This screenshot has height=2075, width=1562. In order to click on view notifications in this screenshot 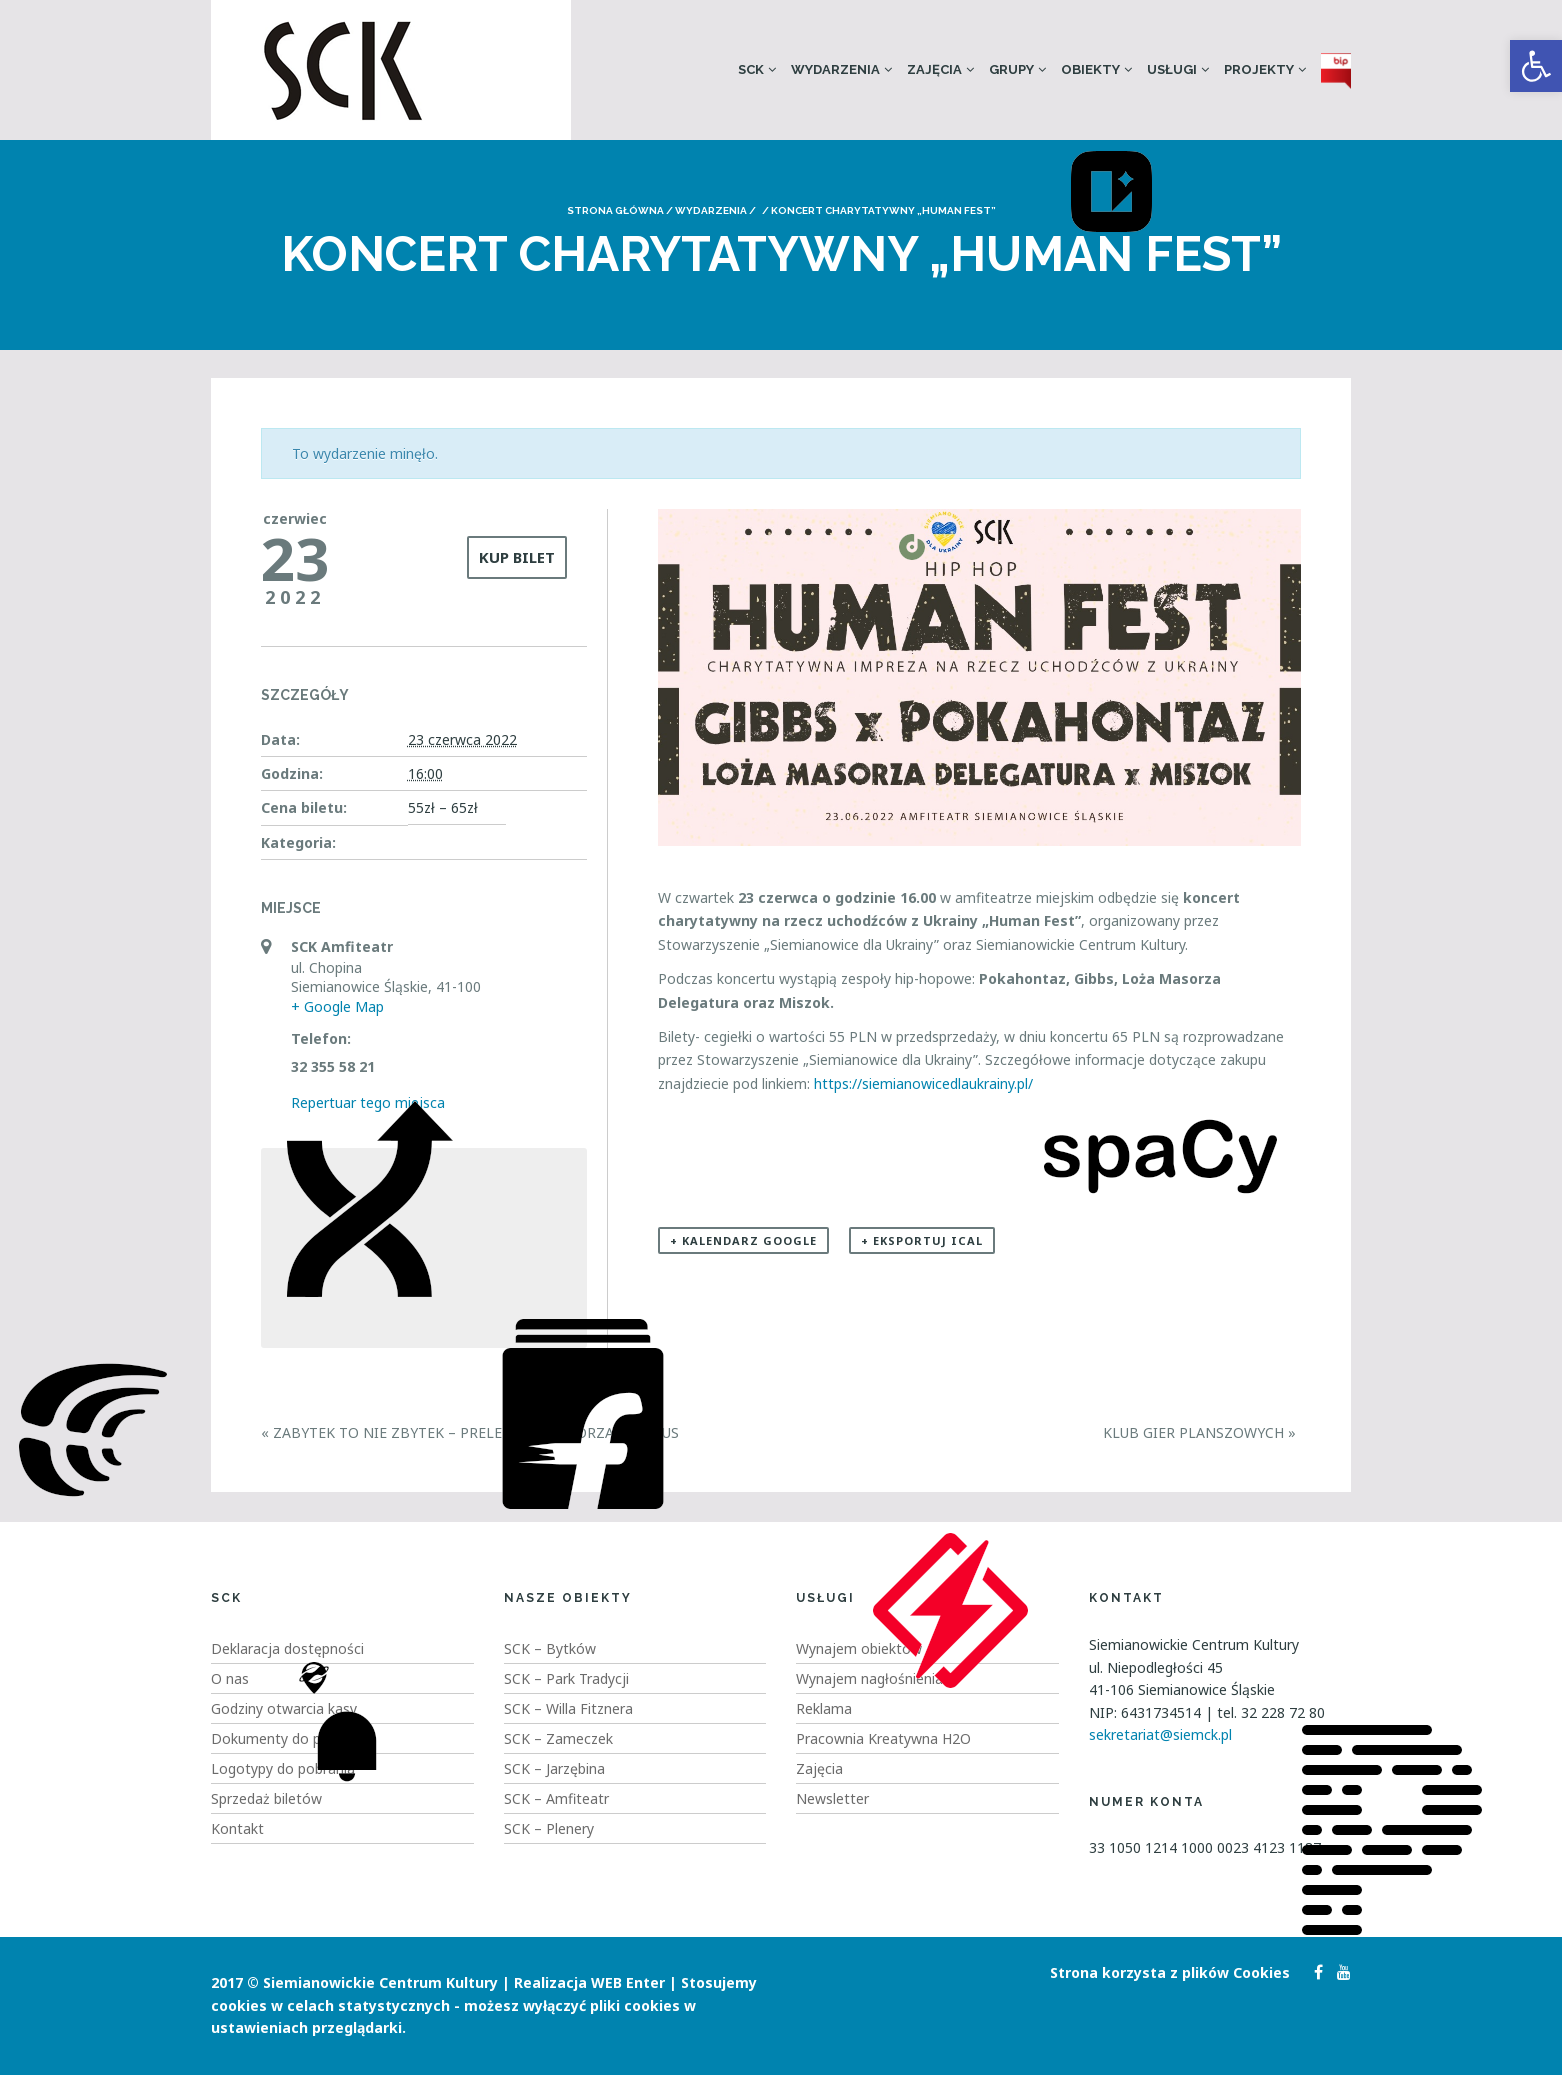, I will do `click(347, 1744)`.